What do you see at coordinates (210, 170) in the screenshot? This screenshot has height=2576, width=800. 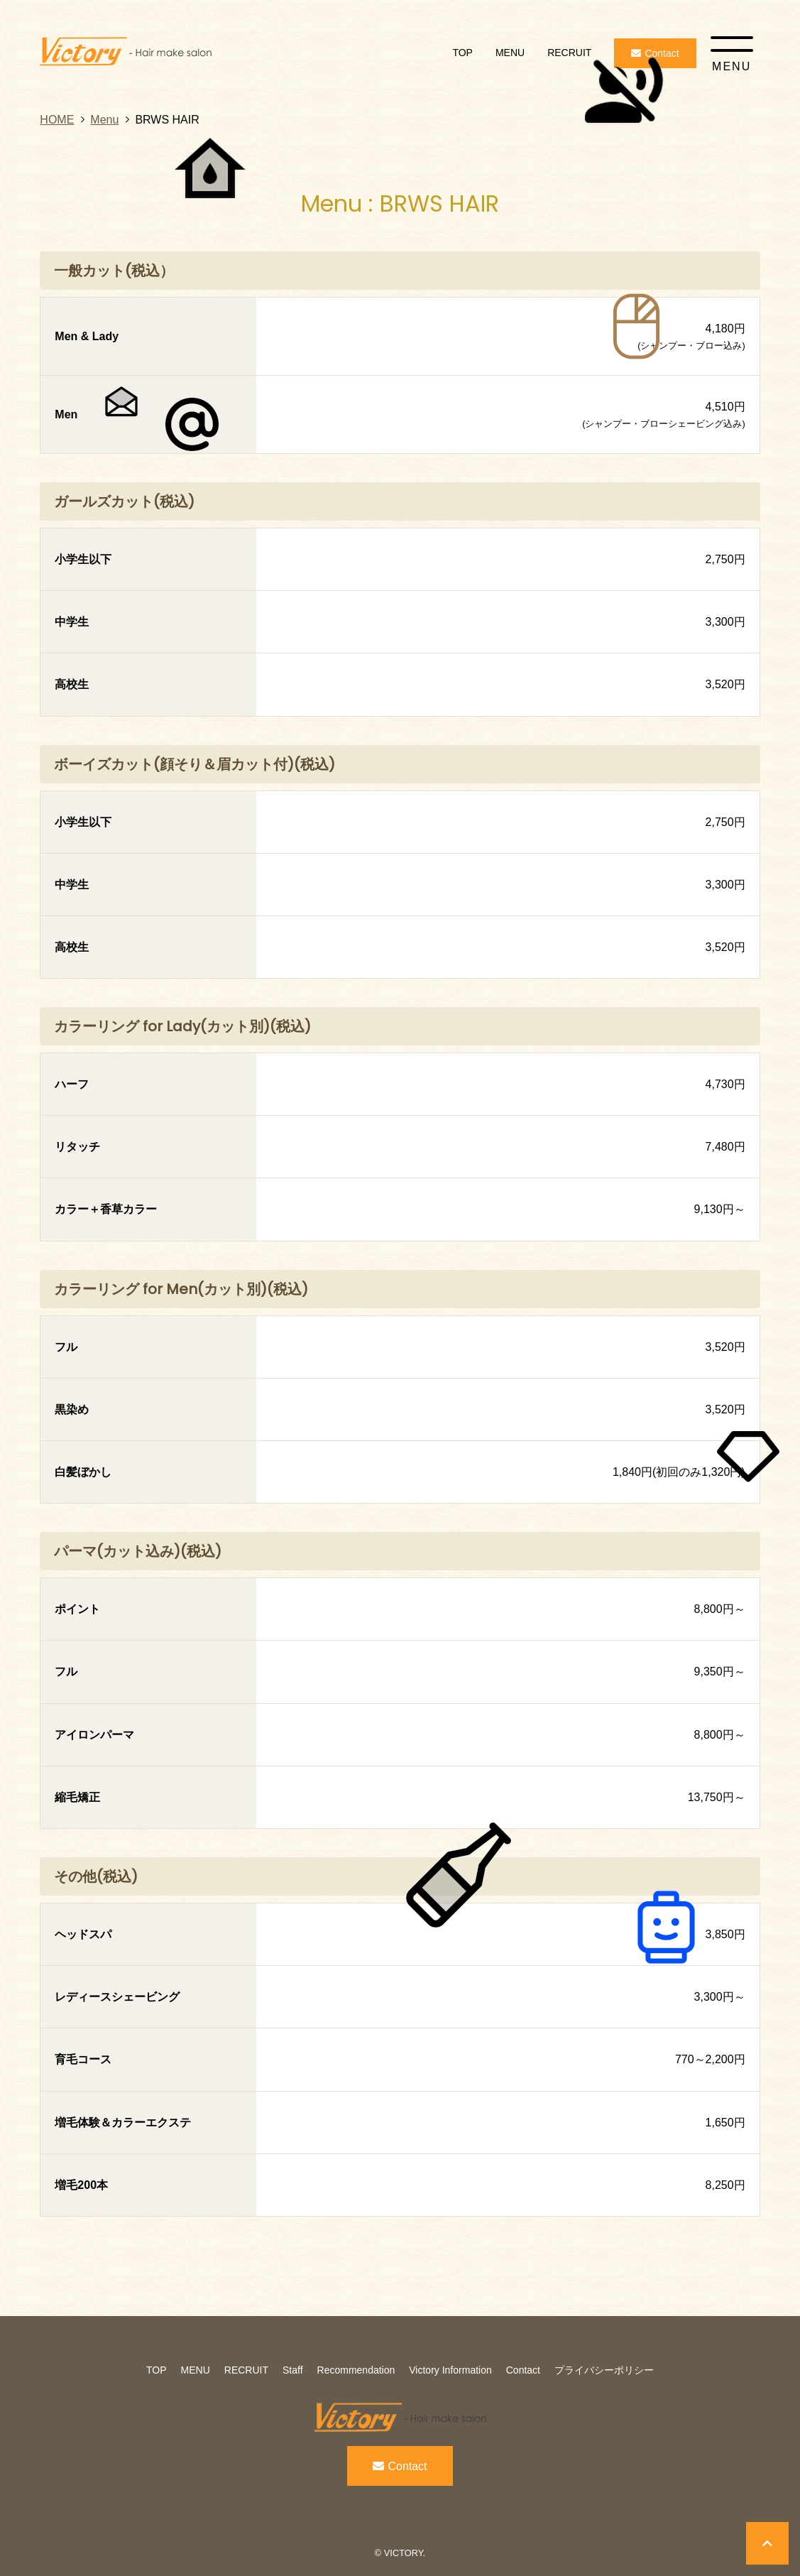 I see `report water damage to a property` at bounding box center [210, 170].